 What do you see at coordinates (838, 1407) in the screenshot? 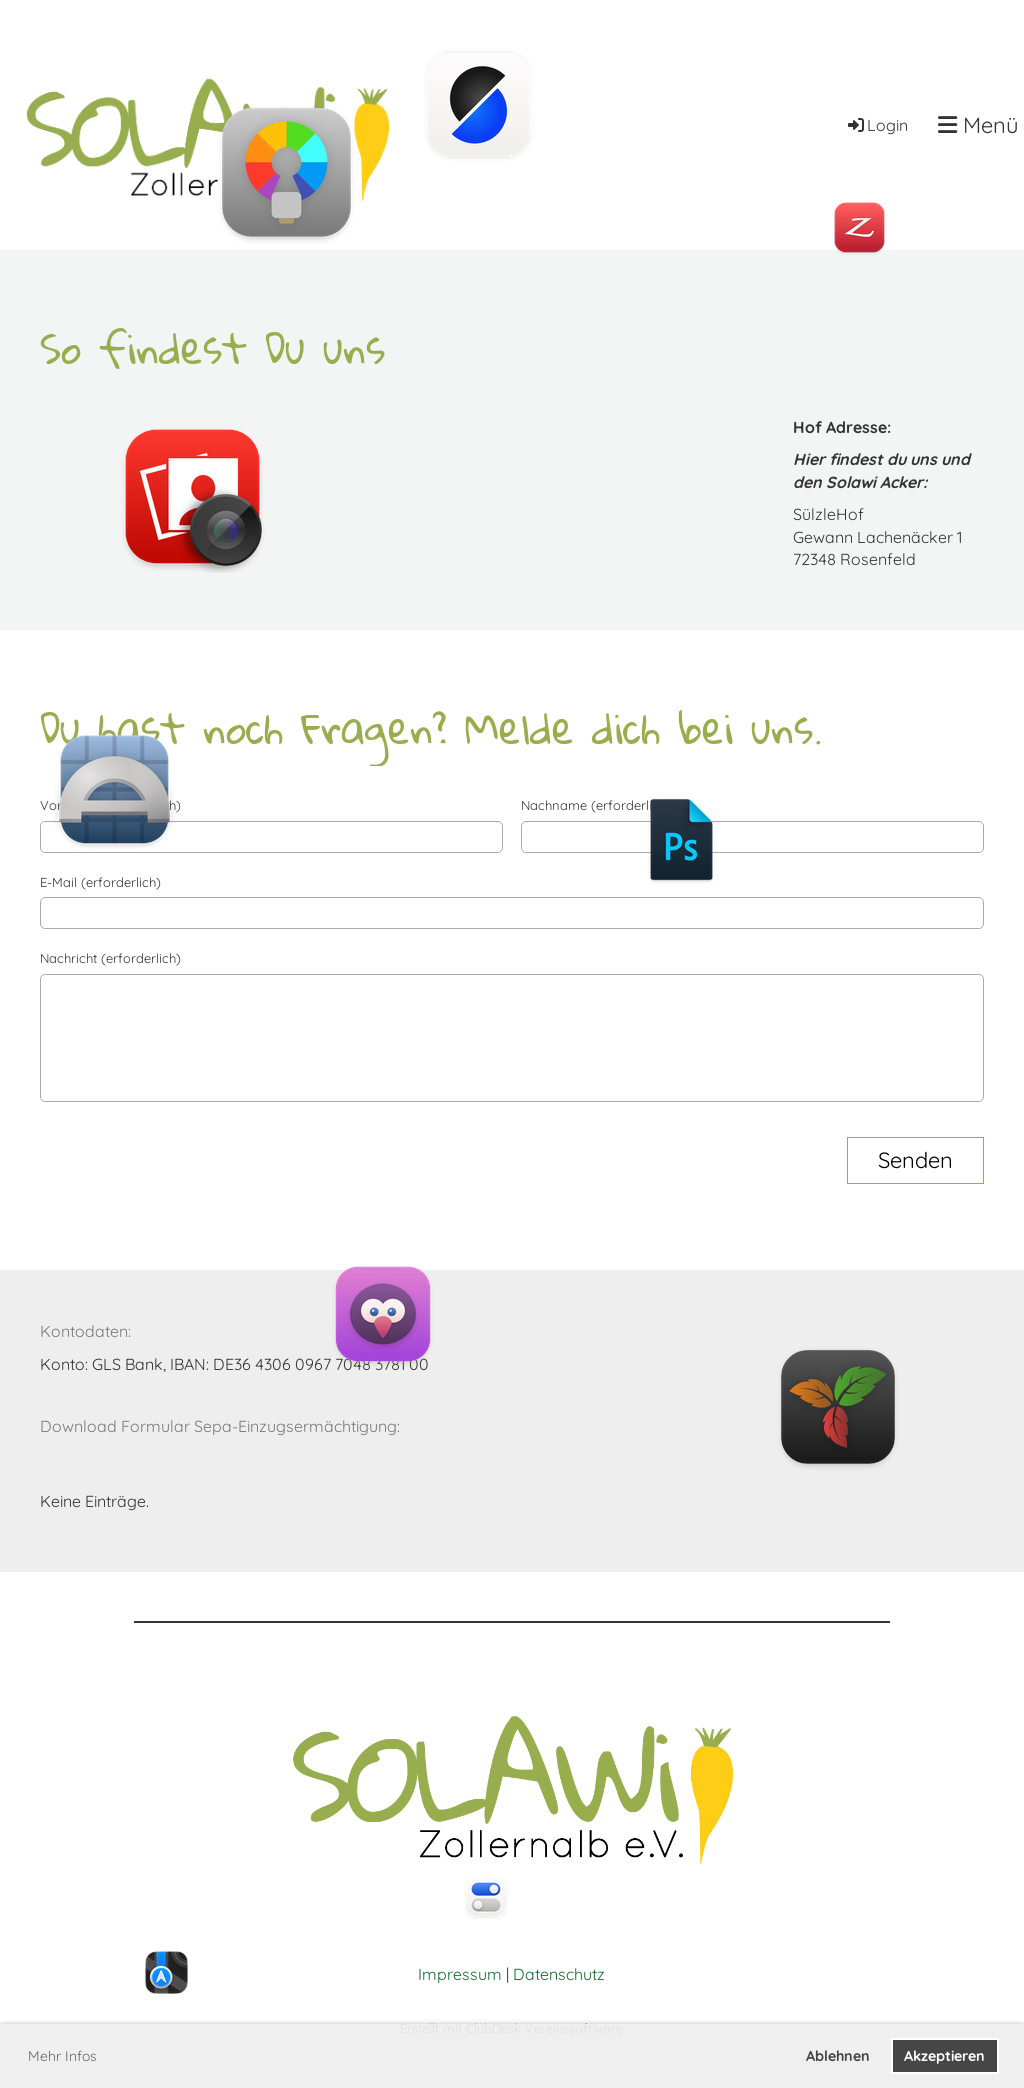
I see `open trilium notes app` at bounding box center [838, 1407].